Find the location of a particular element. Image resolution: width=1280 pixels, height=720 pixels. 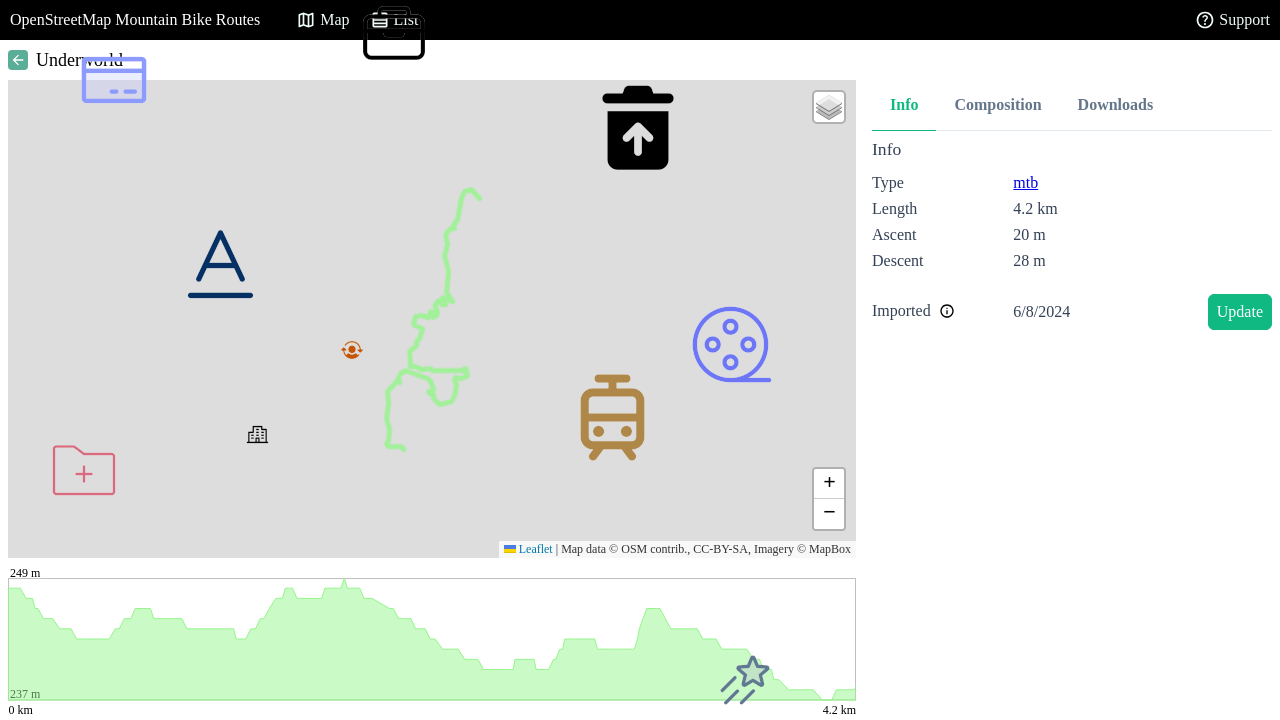

view apartment or residential listings is located at coordinates (257, 434).